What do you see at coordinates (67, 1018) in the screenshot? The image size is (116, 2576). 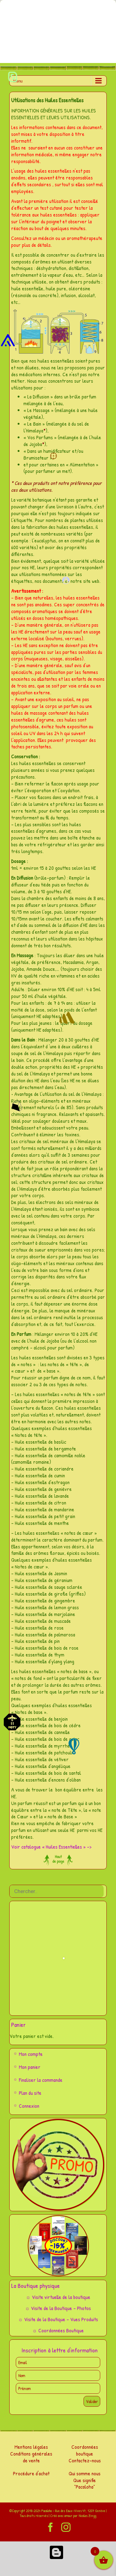 I see `better stack logo` at bounding box center [67, 1018].